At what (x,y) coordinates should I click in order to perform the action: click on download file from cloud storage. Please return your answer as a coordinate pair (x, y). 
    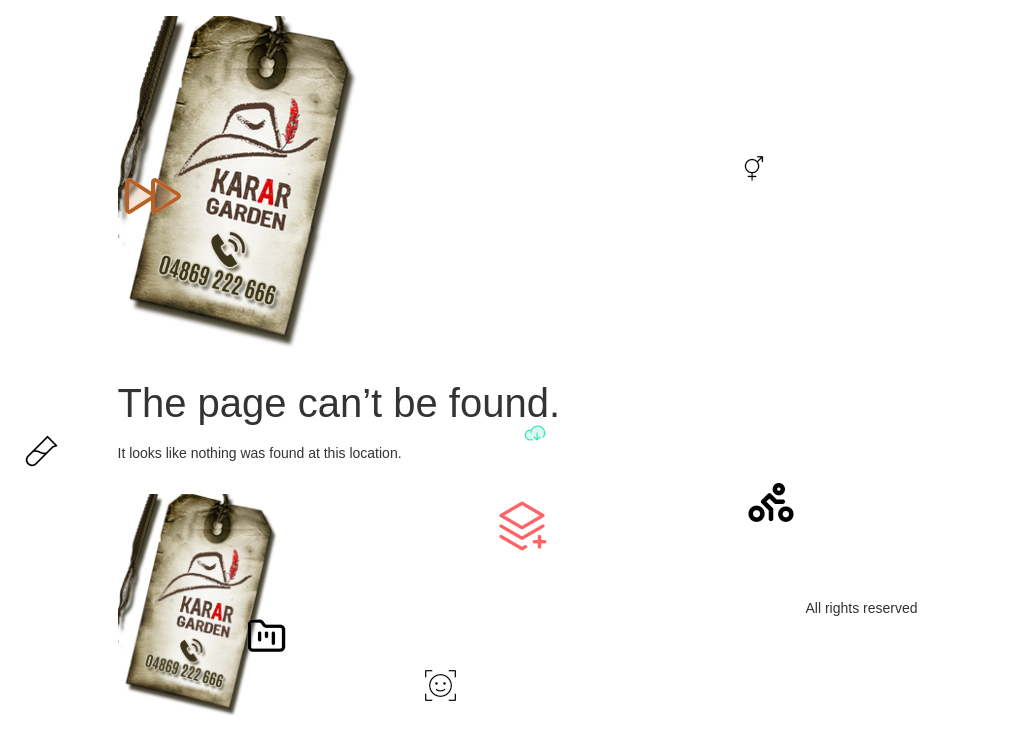
    Looking at the image, I should click on (535, 433).